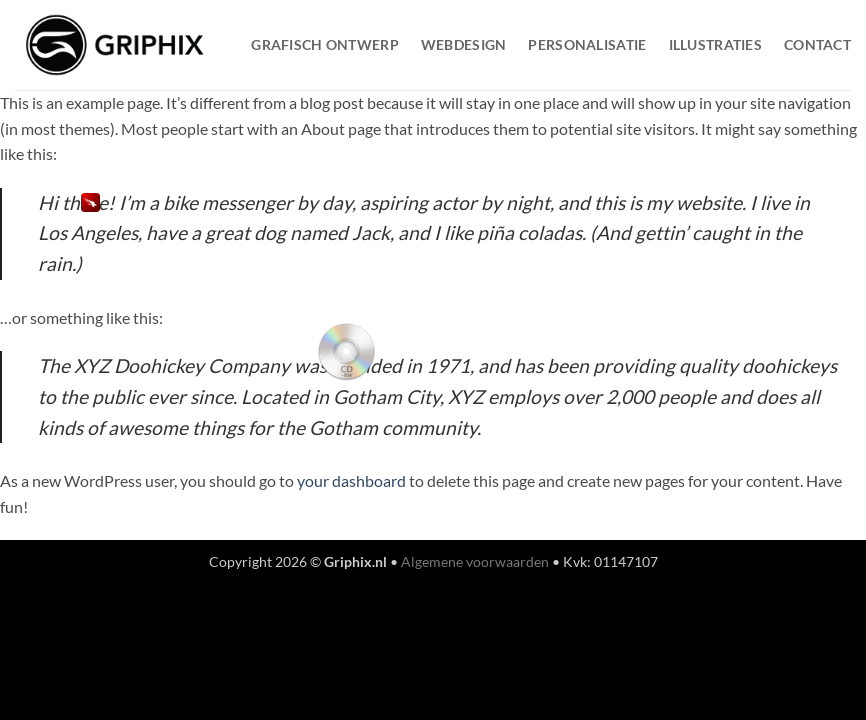  Describe the element at coordinates (346, 352) in the screenshot. I see `access CD-RW disc drive` at that location.